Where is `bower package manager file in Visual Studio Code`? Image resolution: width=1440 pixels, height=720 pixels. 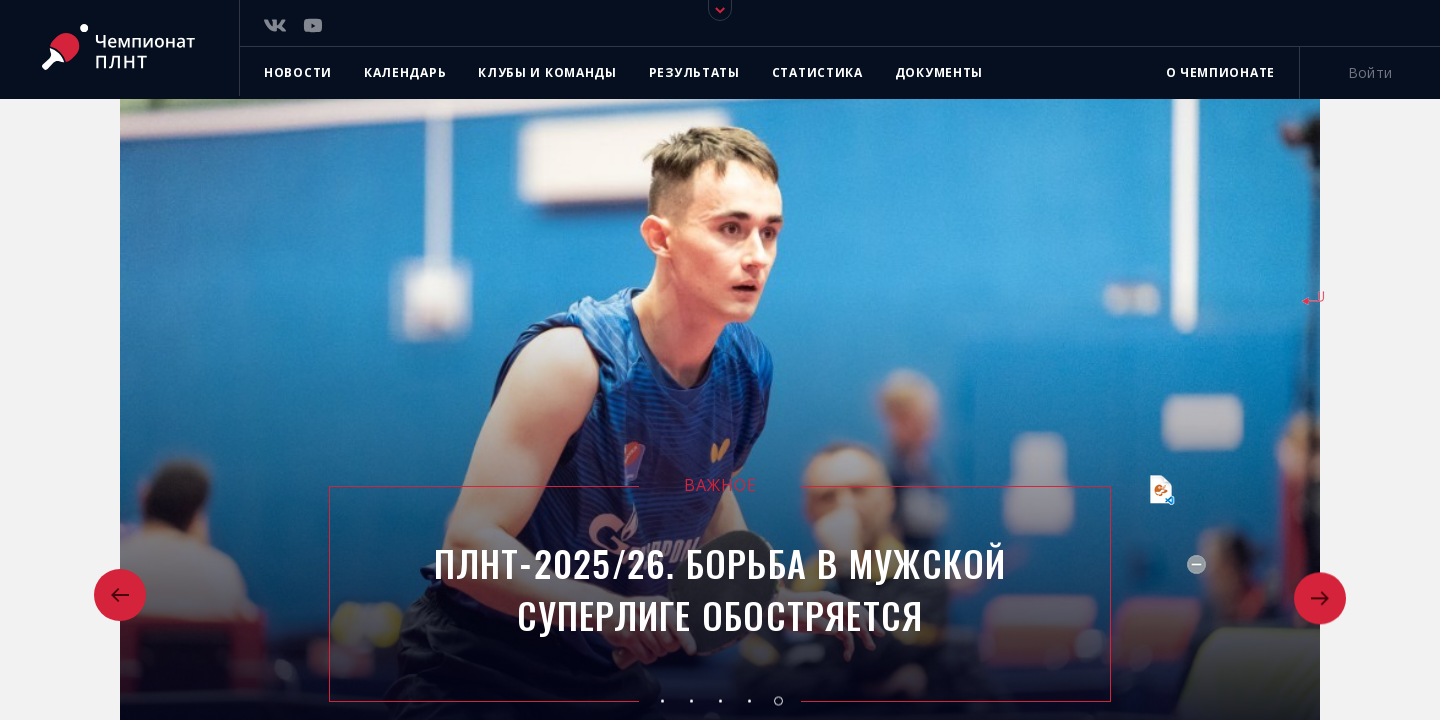 bower package manager file in Visual Studio Code is located at coordinates (1161, 490).